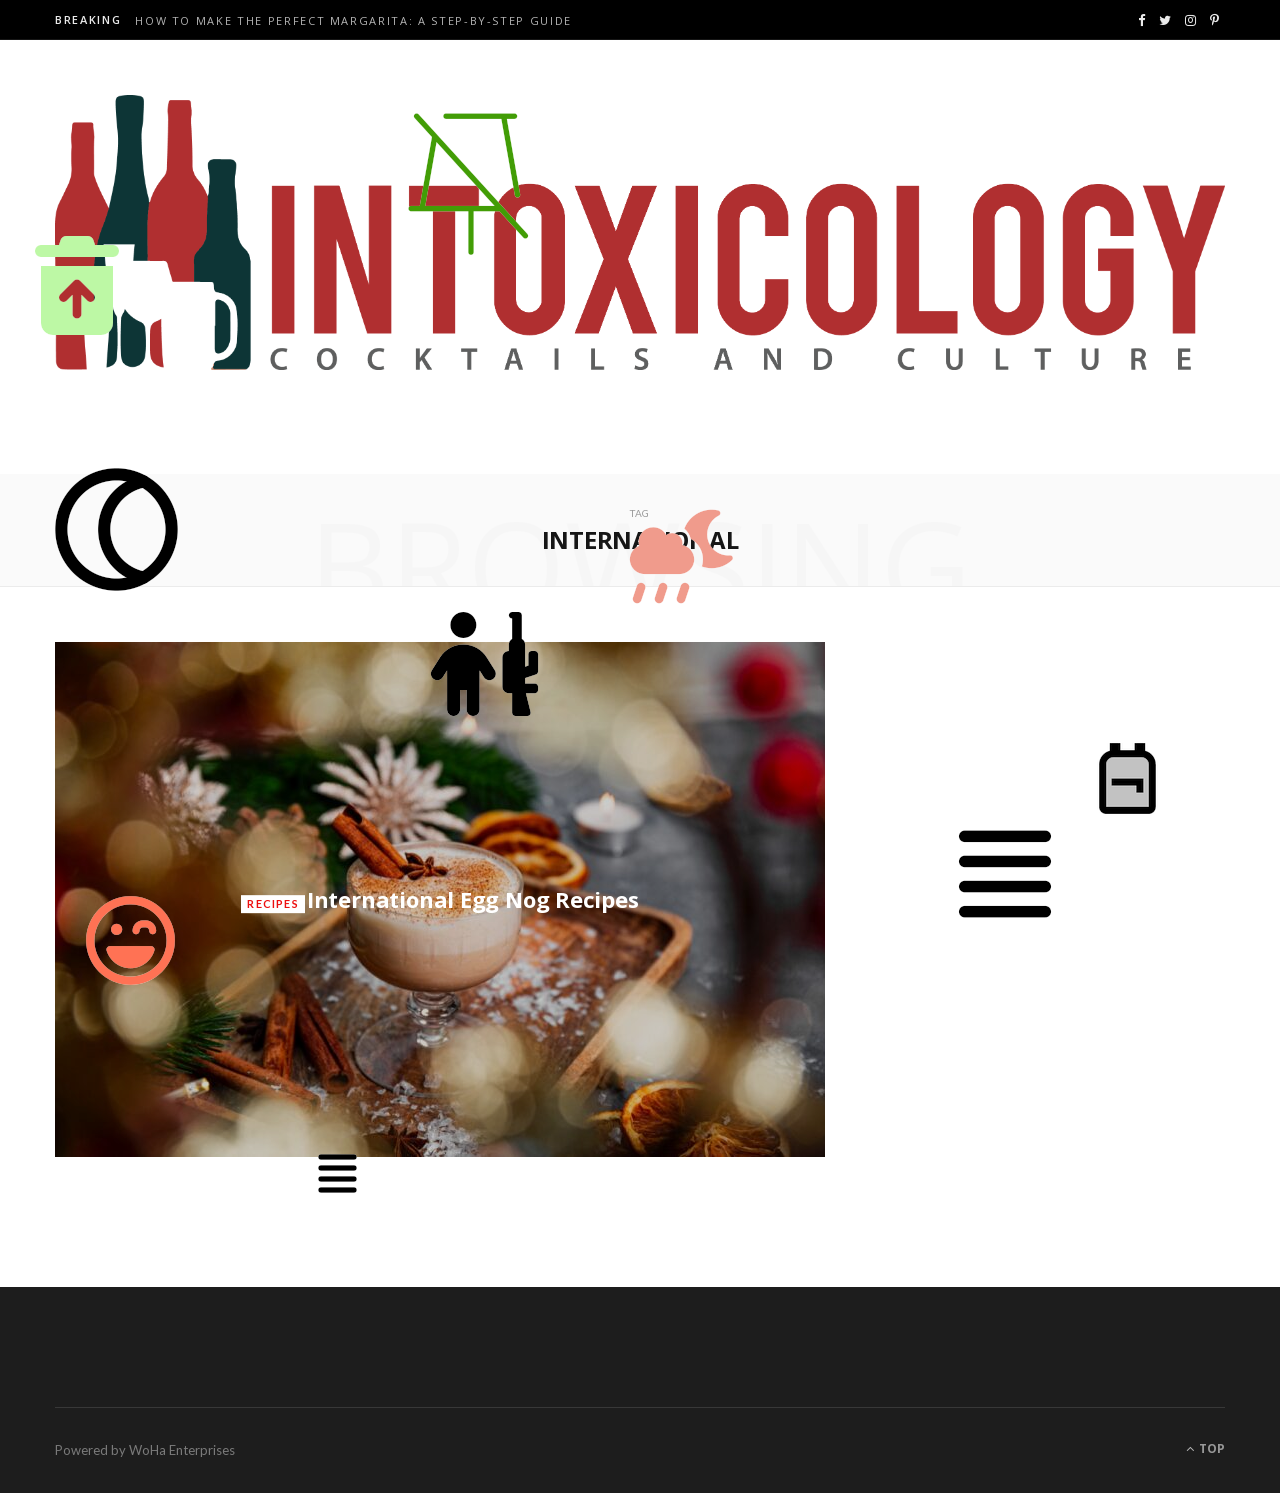  Describe the element at coordinates (486, 664) in the screenshot. I see `indicates child soldier awareness or prevention cause` at that location.